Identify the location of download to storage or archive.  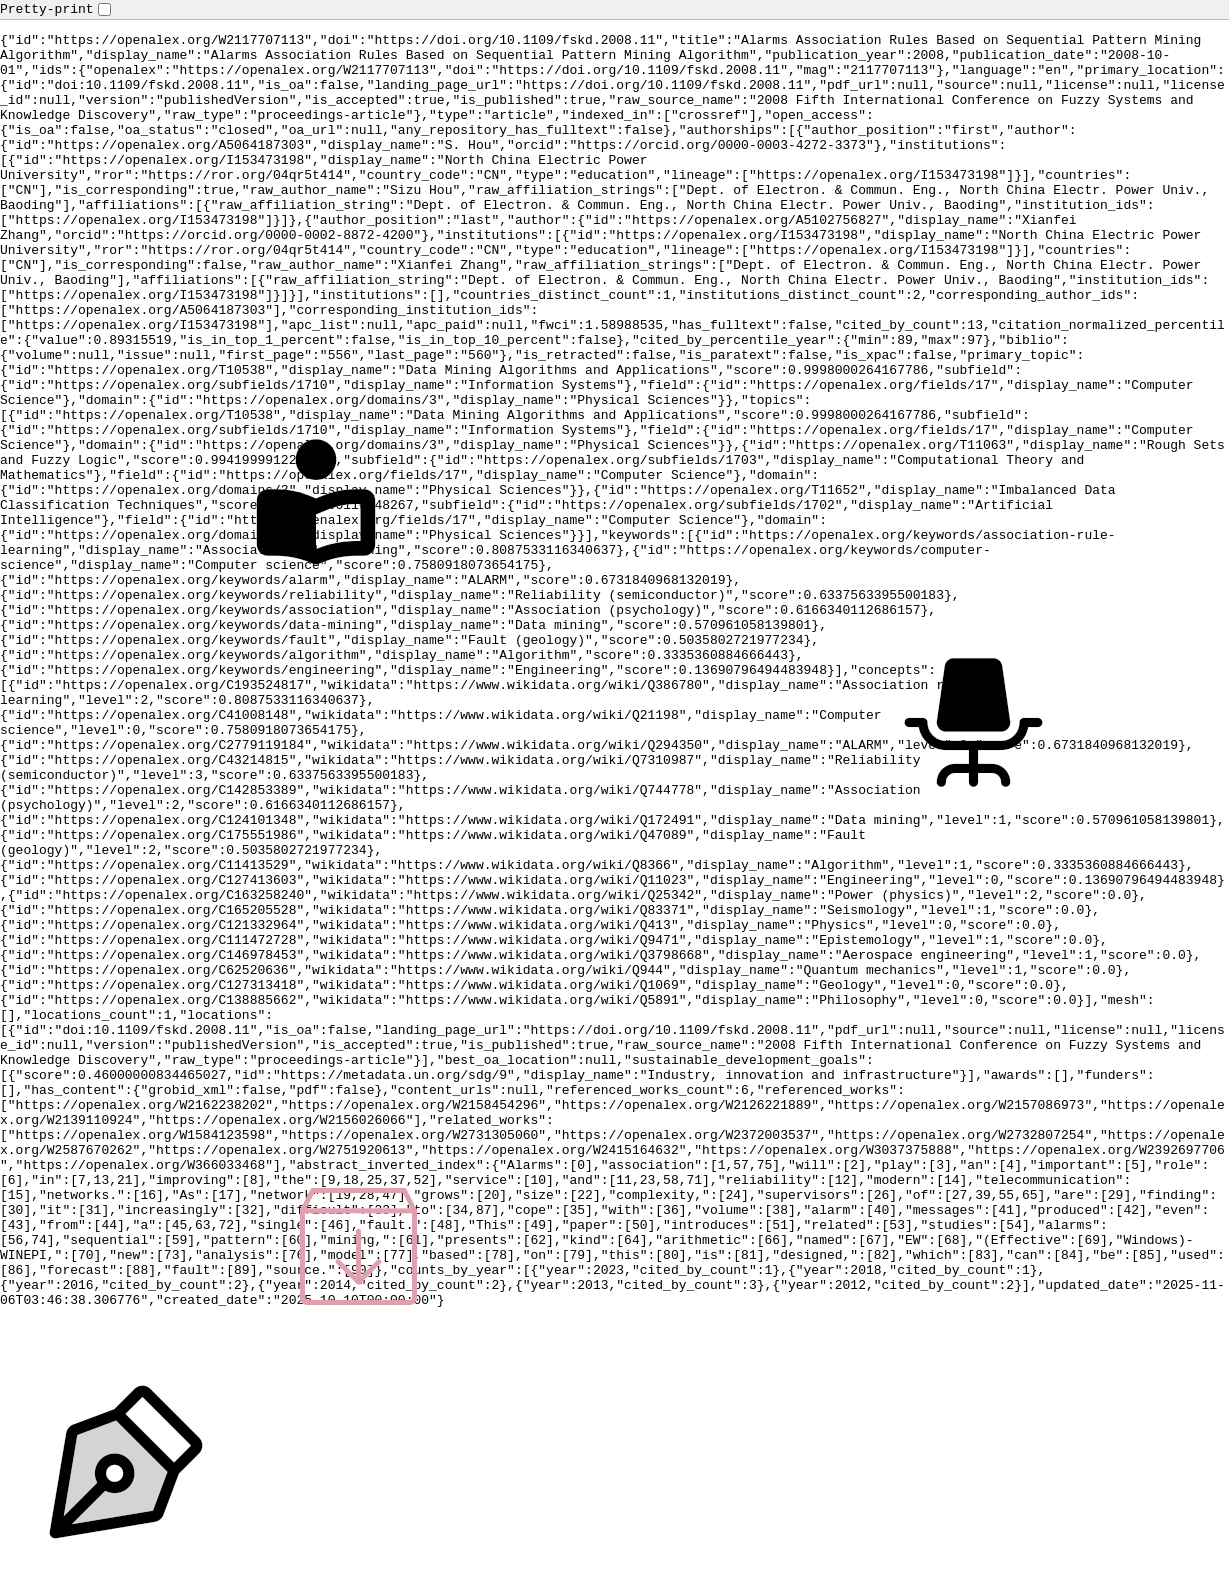
(358, 1246).